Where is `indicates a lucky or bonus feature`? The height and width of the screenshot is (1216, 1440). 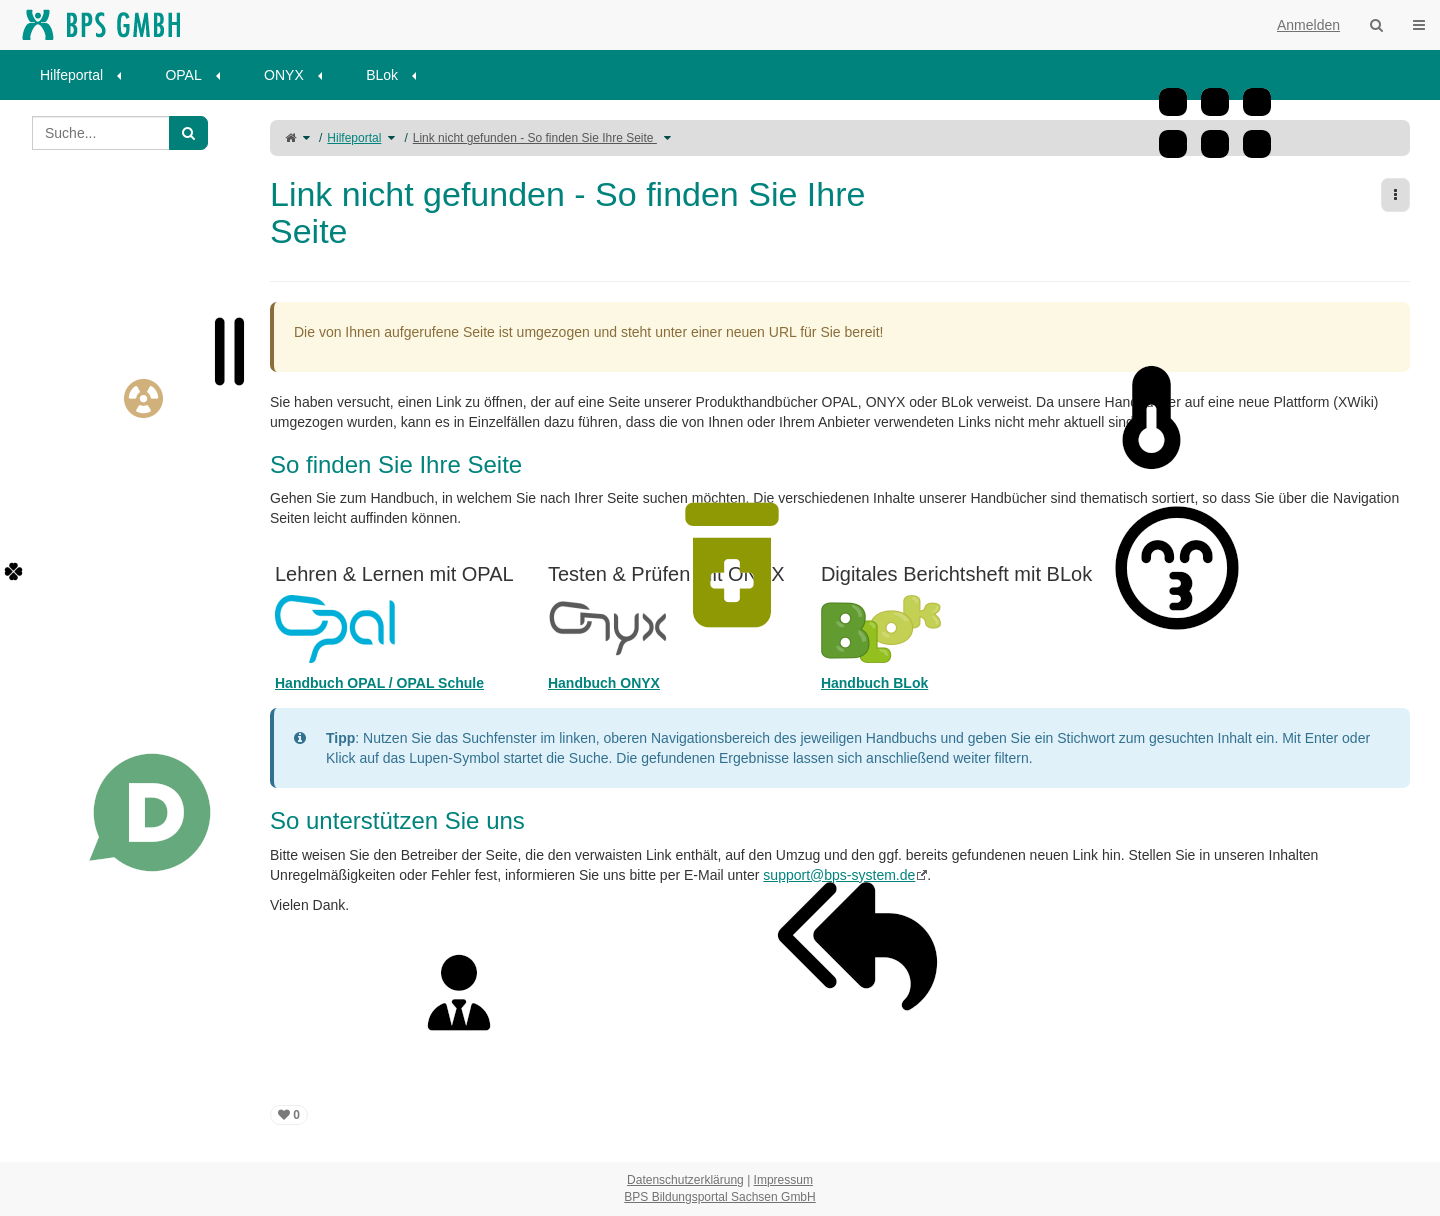
indicates a lucky or bonus feature is located at coordinates (13, 571).